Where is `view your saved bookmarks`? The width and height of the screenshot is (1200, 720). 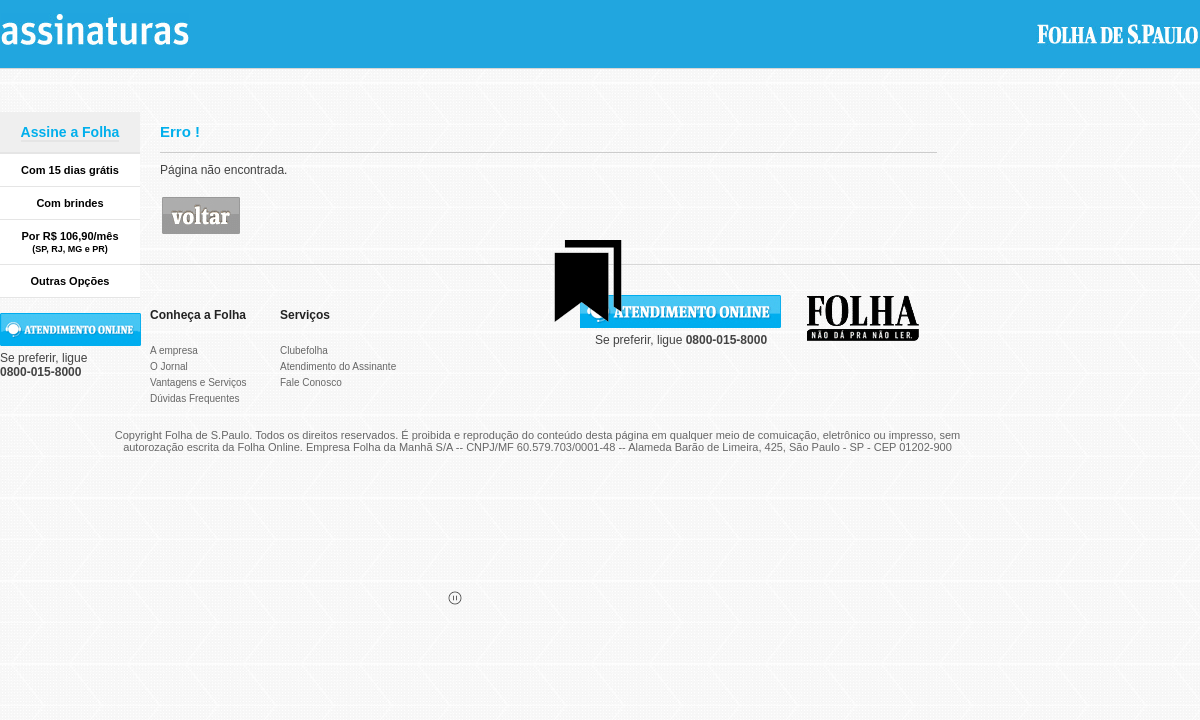
view your saved bookmarks is located at coordinates (588, 281).